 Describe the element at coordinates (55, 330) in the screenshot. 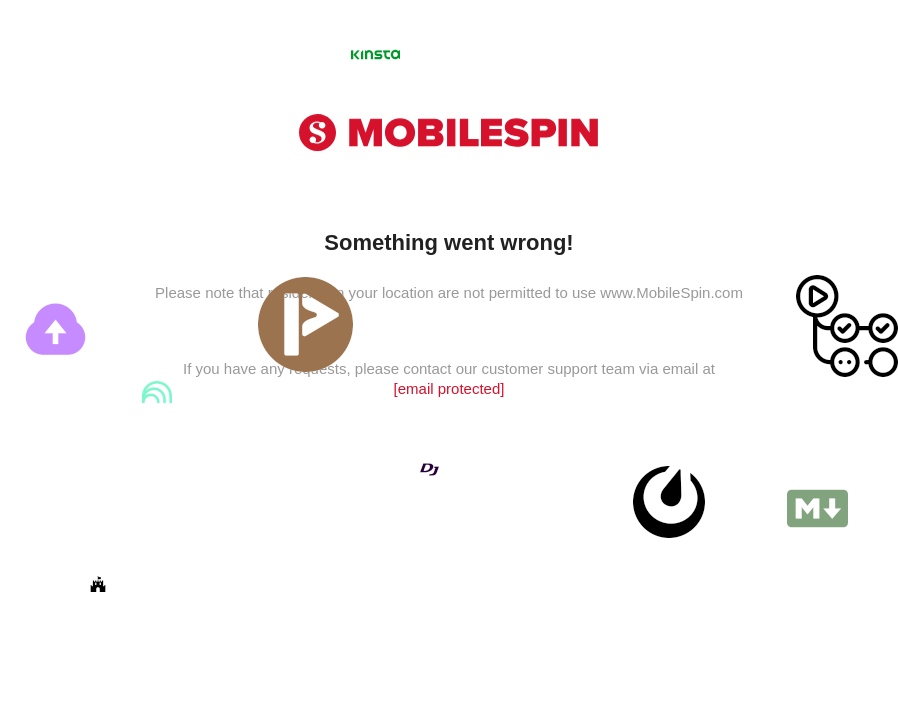

I see `upload file to cloud storage` at that location.